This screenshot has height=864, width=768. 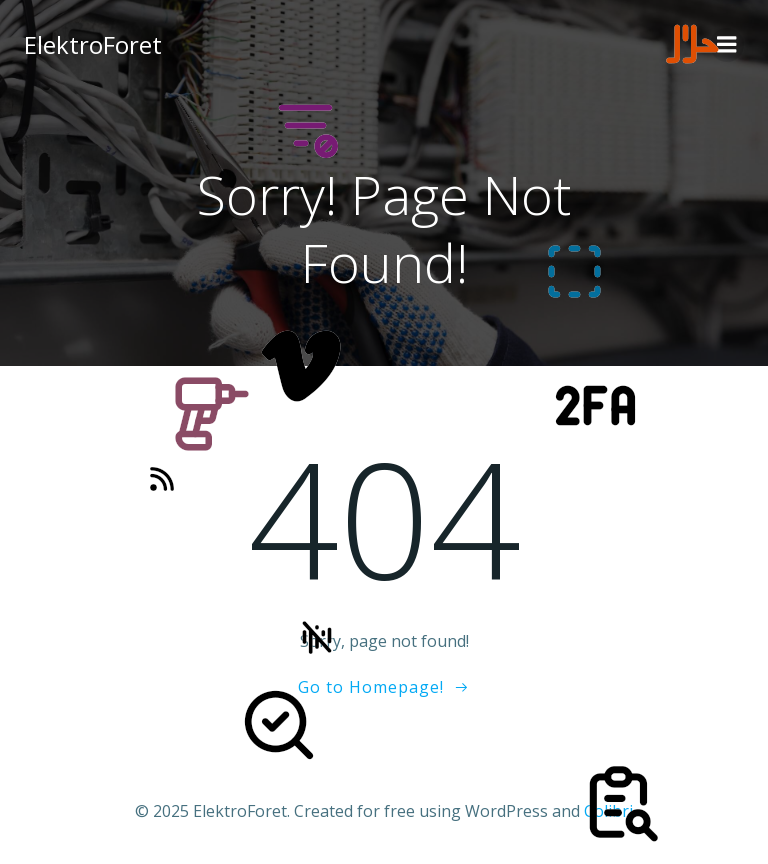 I want to click on open vimeo app, so click(x=301, y=366).